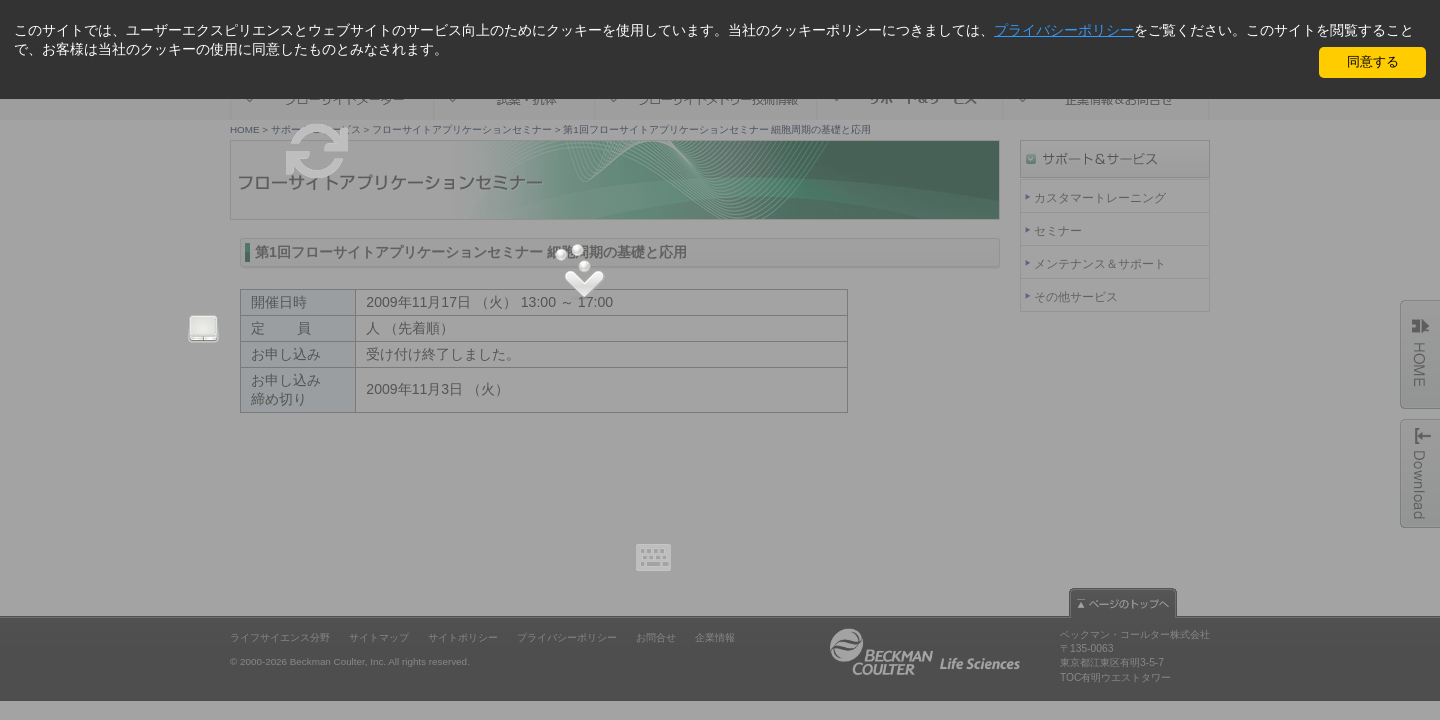 The width and height of the screenshot is (1440, 720). I want to click on indicates syncing in progress, so click(317, 151).